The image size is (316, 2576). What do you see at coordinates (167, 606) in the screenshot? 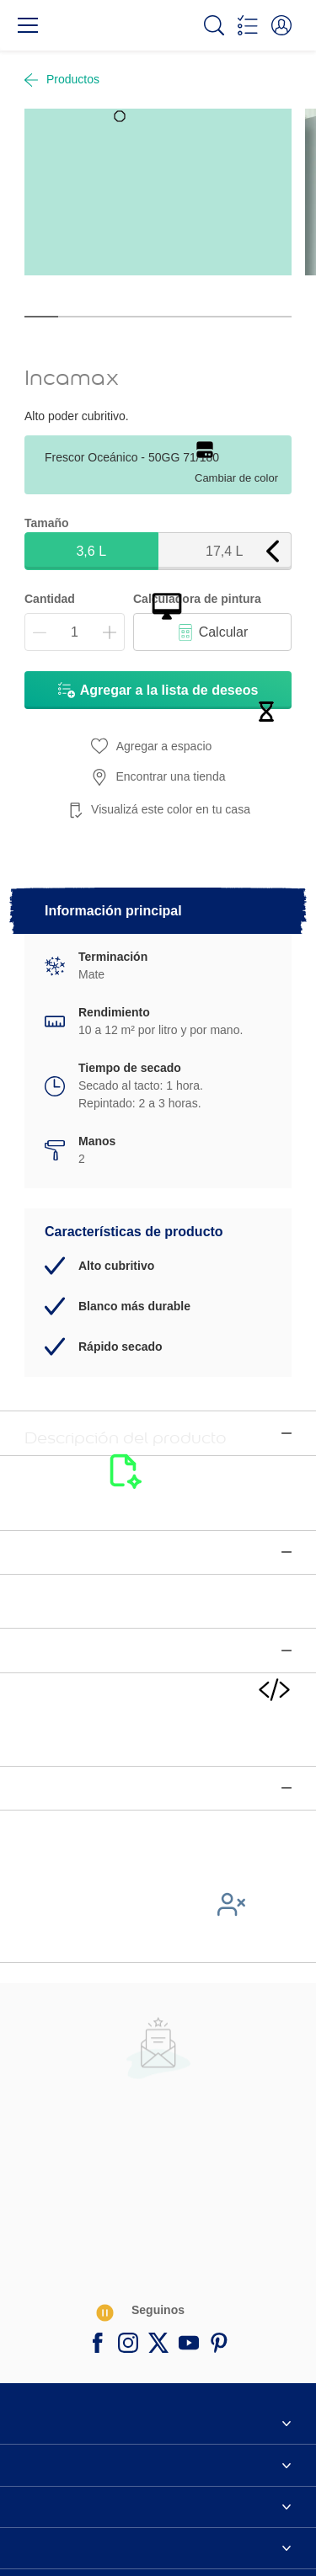
I see `switch to desktop view` at bounding box center [167, 606].